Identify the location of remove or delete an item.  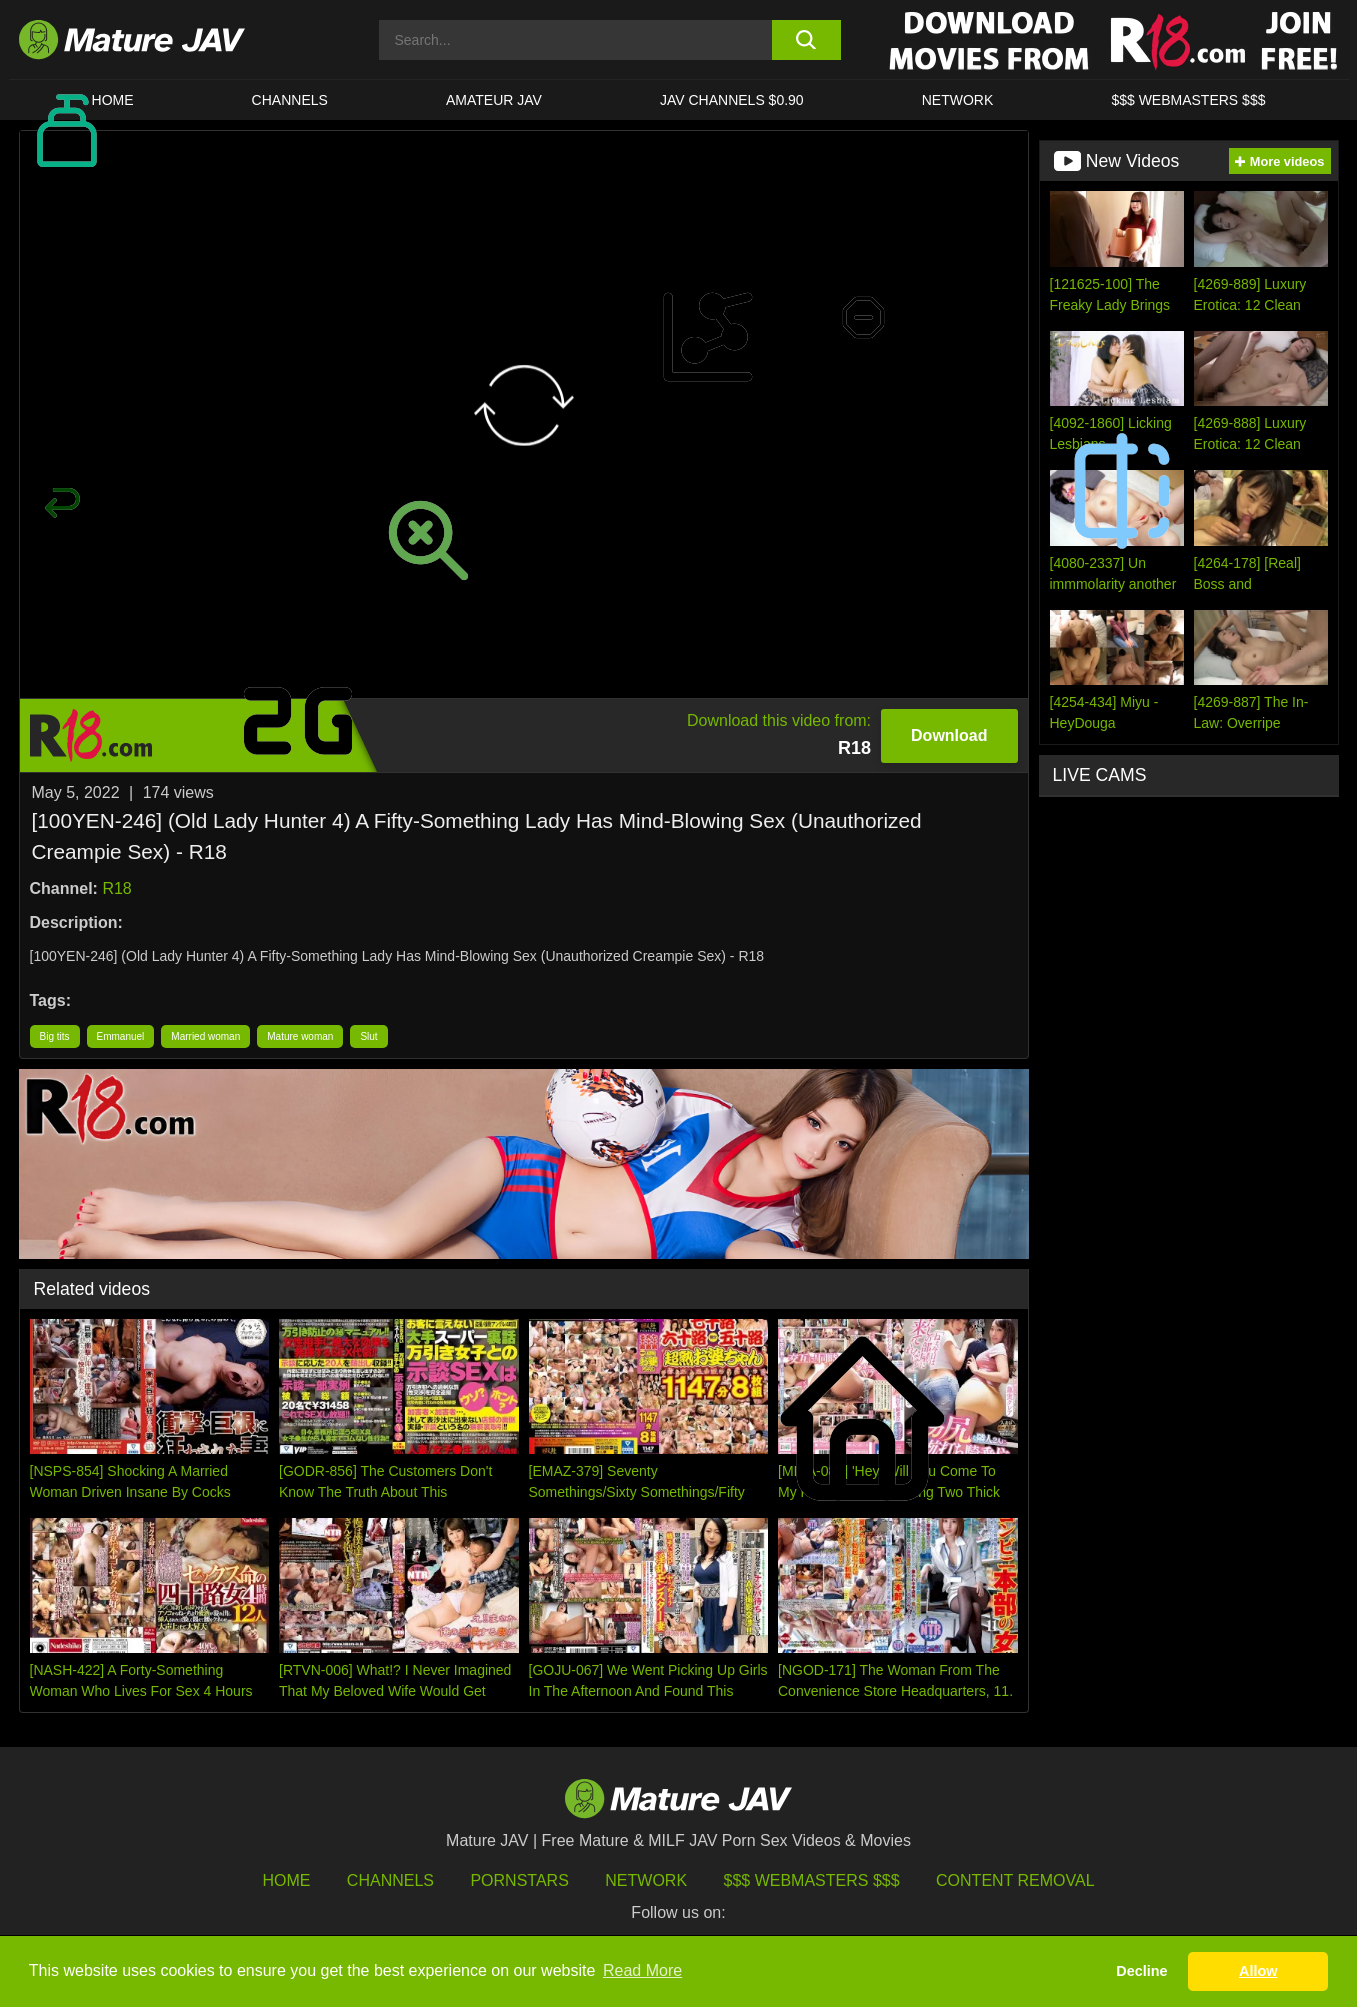
(863, 317).